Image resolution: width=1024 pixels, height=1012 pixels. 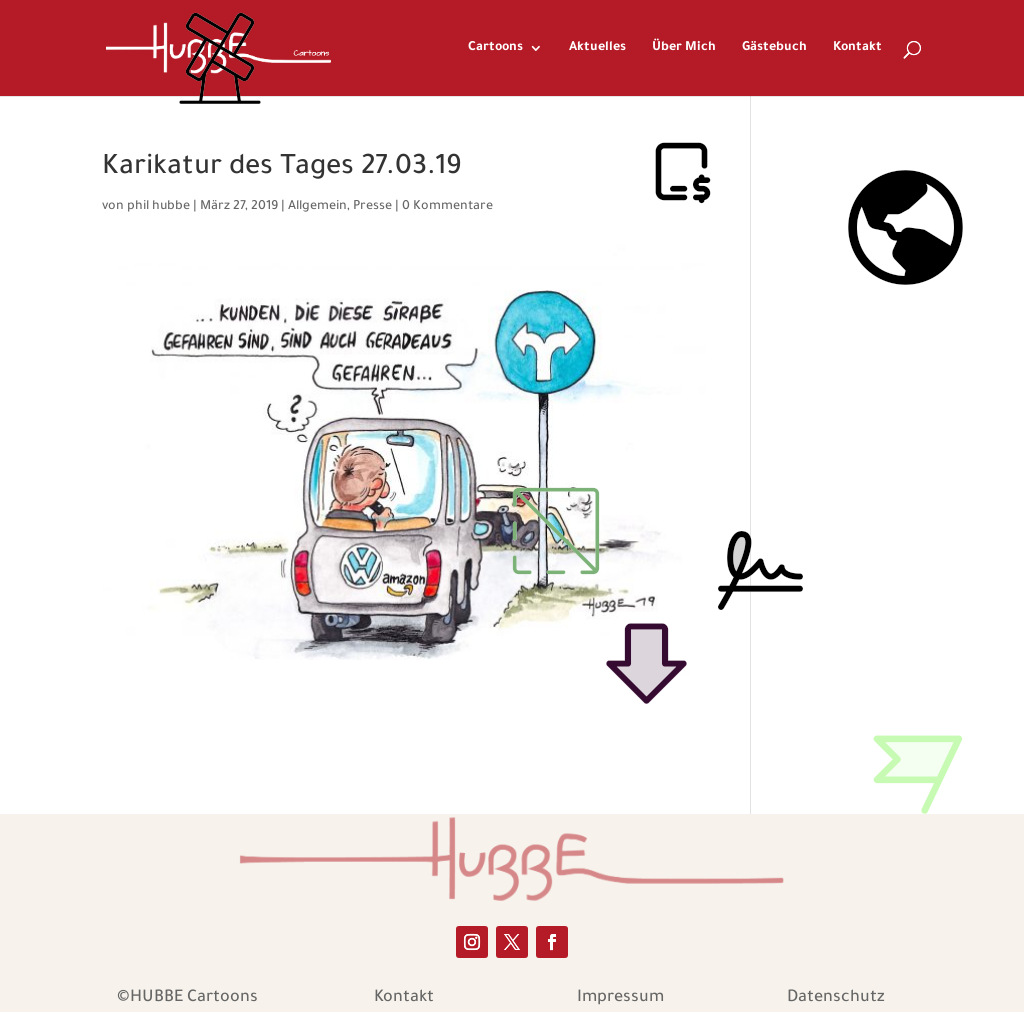 What do you see at coordinates (556, 531) in the screenshot?
I see `invert current selection` at bounding box center [556, 531].